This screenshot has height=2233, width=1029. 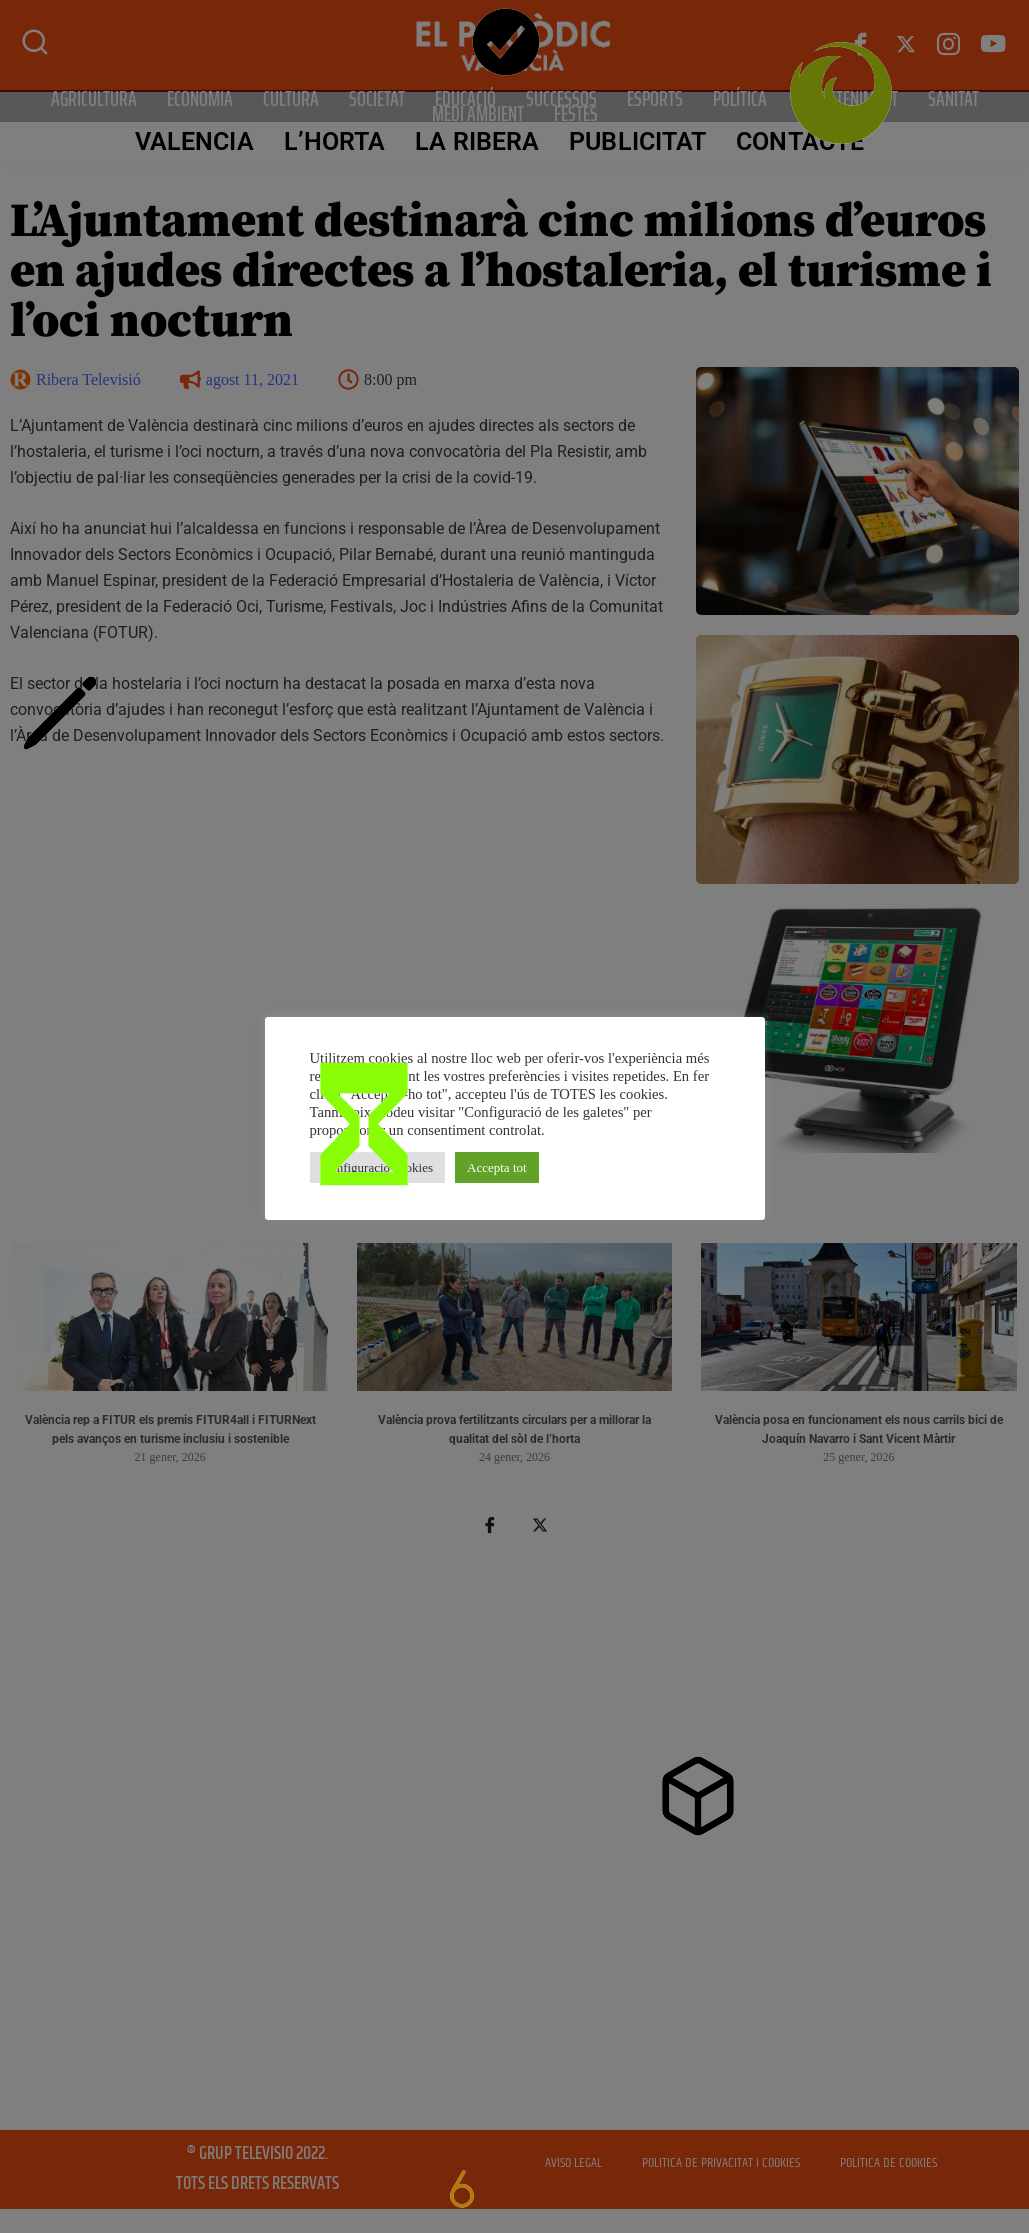 What do you see at coordinates (60, 713) in the screenshot?
I see `edit content or text` at bounding box center [60, 713].